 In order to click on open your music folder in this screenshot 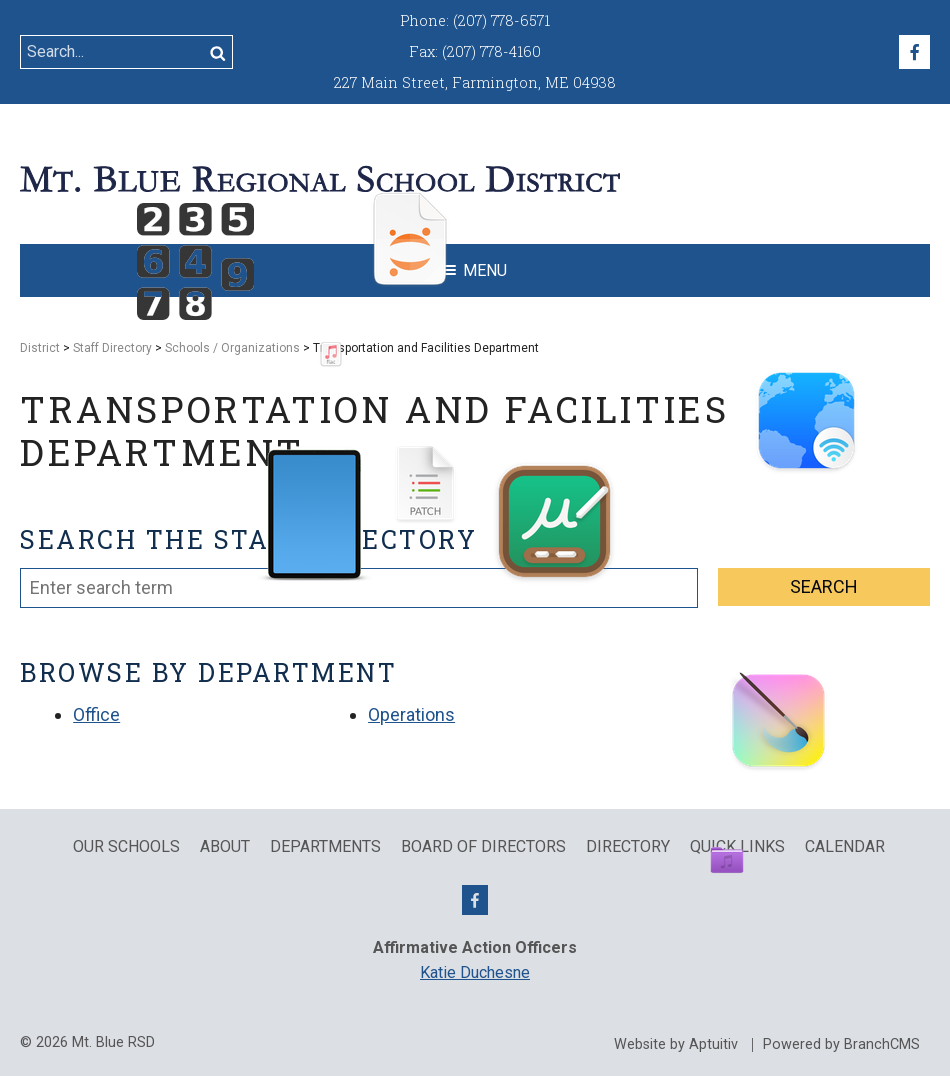, I will do `click(727, 860)`.